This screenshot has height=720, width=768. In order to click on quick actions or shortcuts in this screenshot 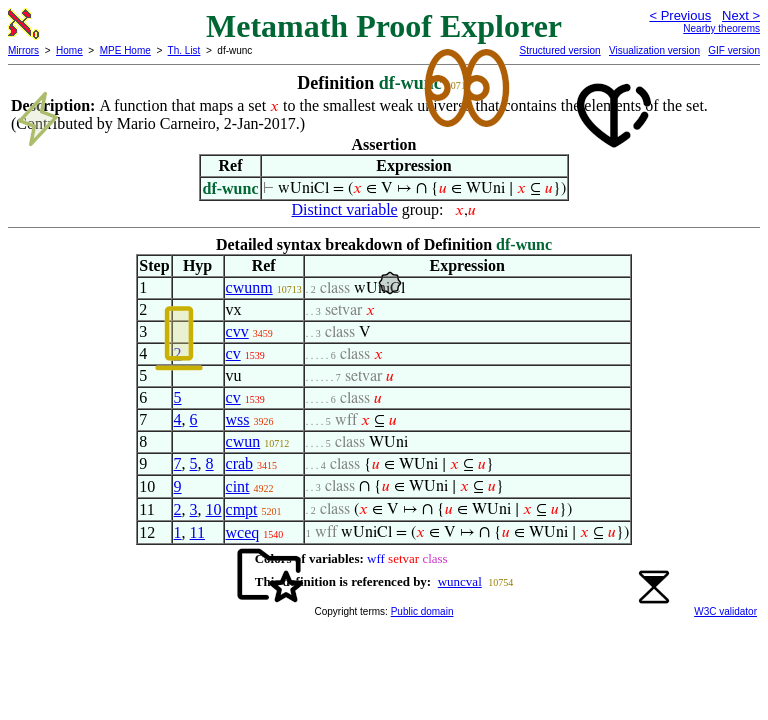, I will do `click(38, 119)`.